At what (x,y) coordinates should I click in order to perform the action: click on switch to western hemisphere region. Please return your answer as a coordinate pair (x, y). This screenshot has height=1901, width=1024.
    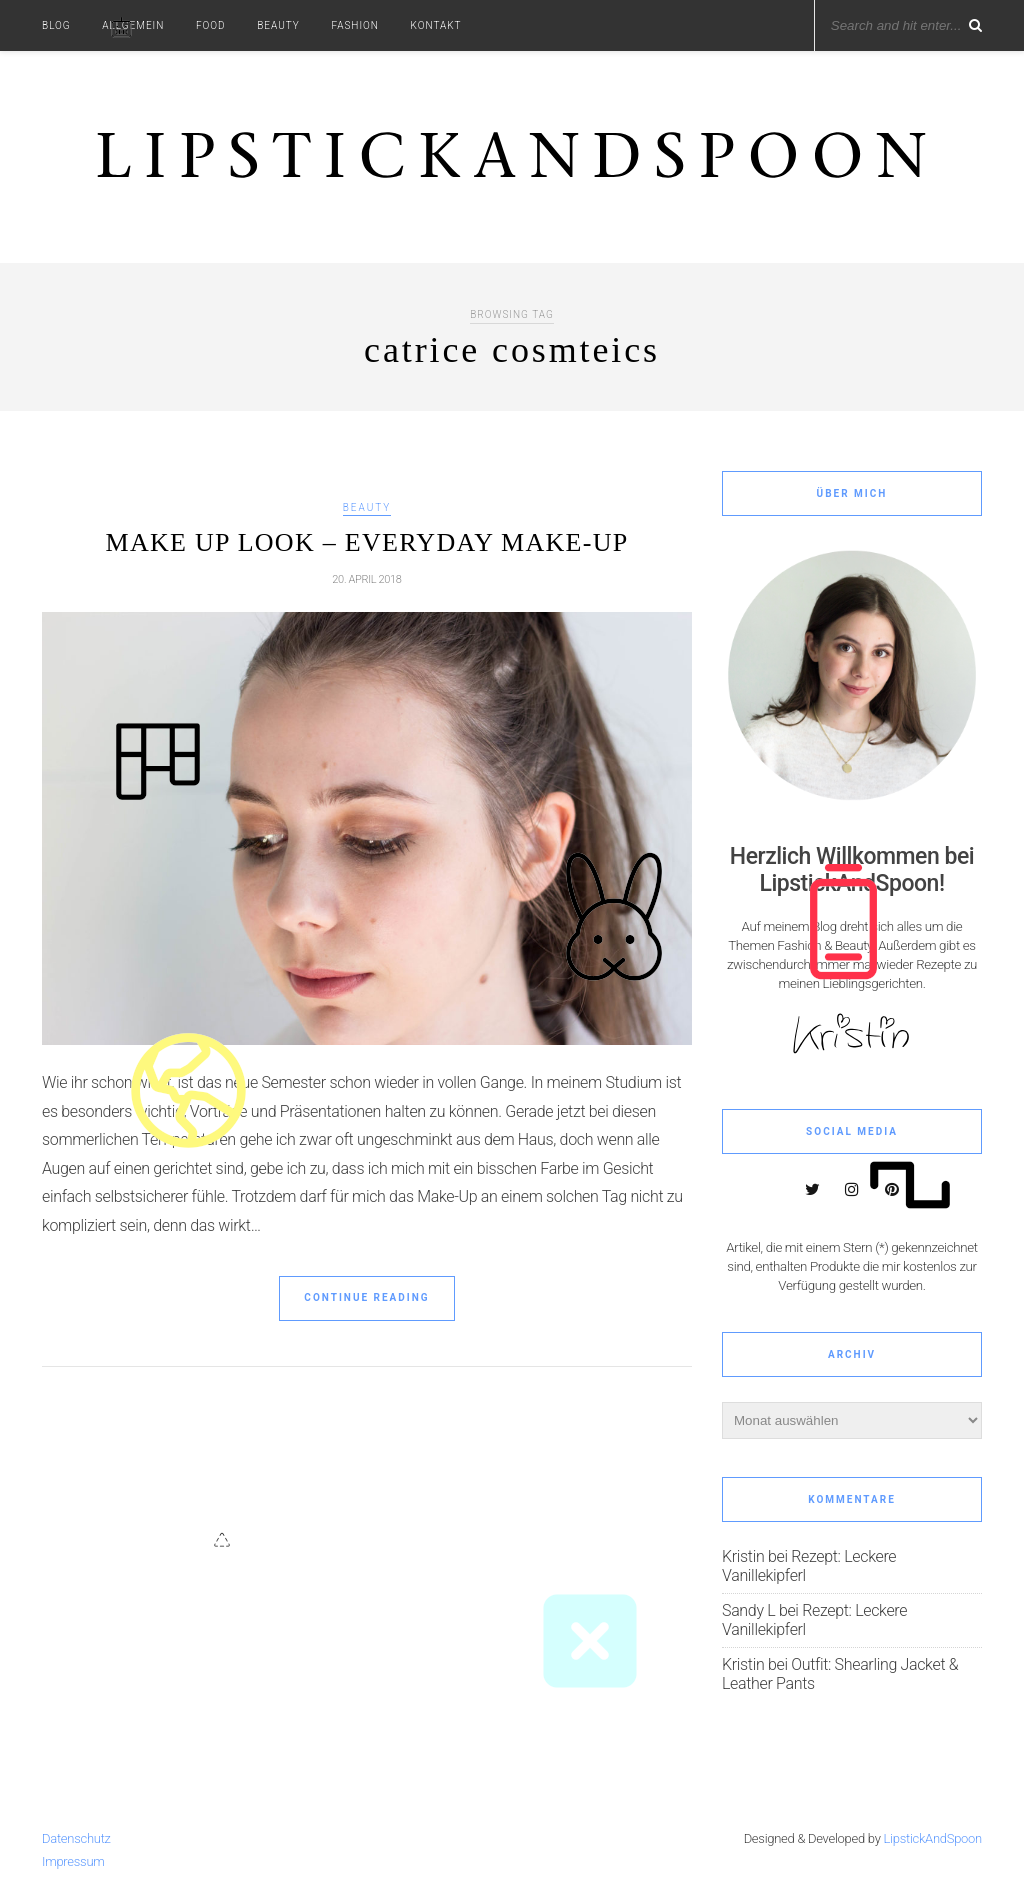
    Looking at the image, I should click on (188, 1090).